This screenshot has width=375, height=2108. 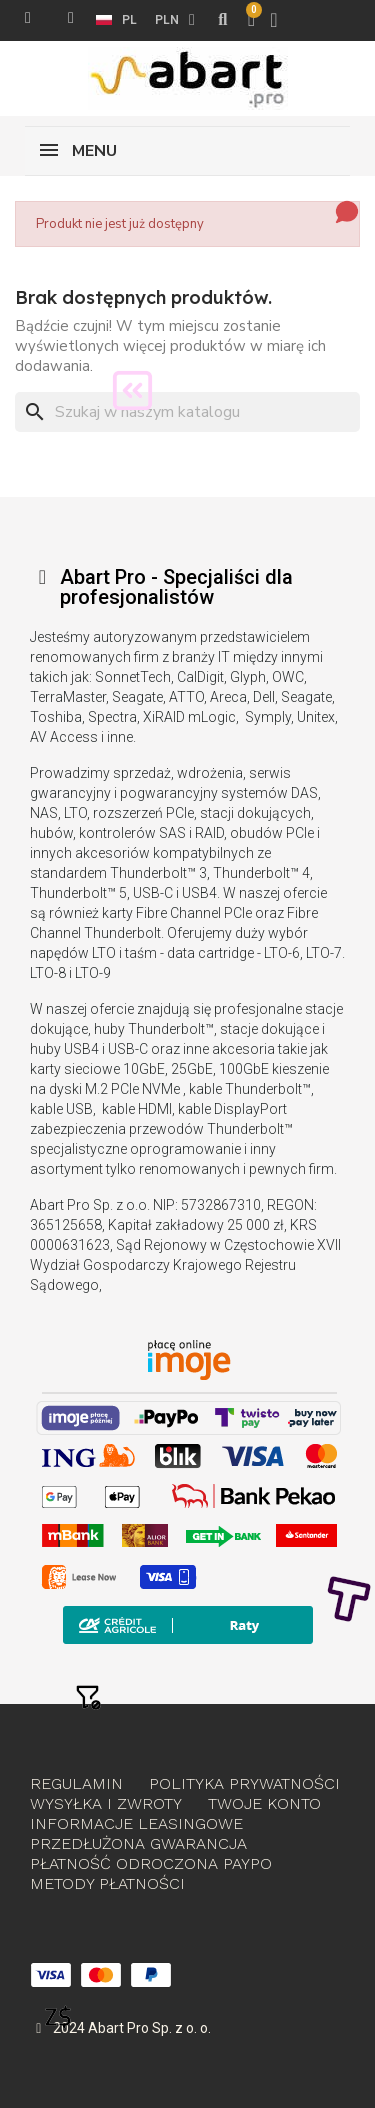 What do you see at coordinates (347, 212) in the screenshot?
I see `open comments section` at bounding box center [347, 212].